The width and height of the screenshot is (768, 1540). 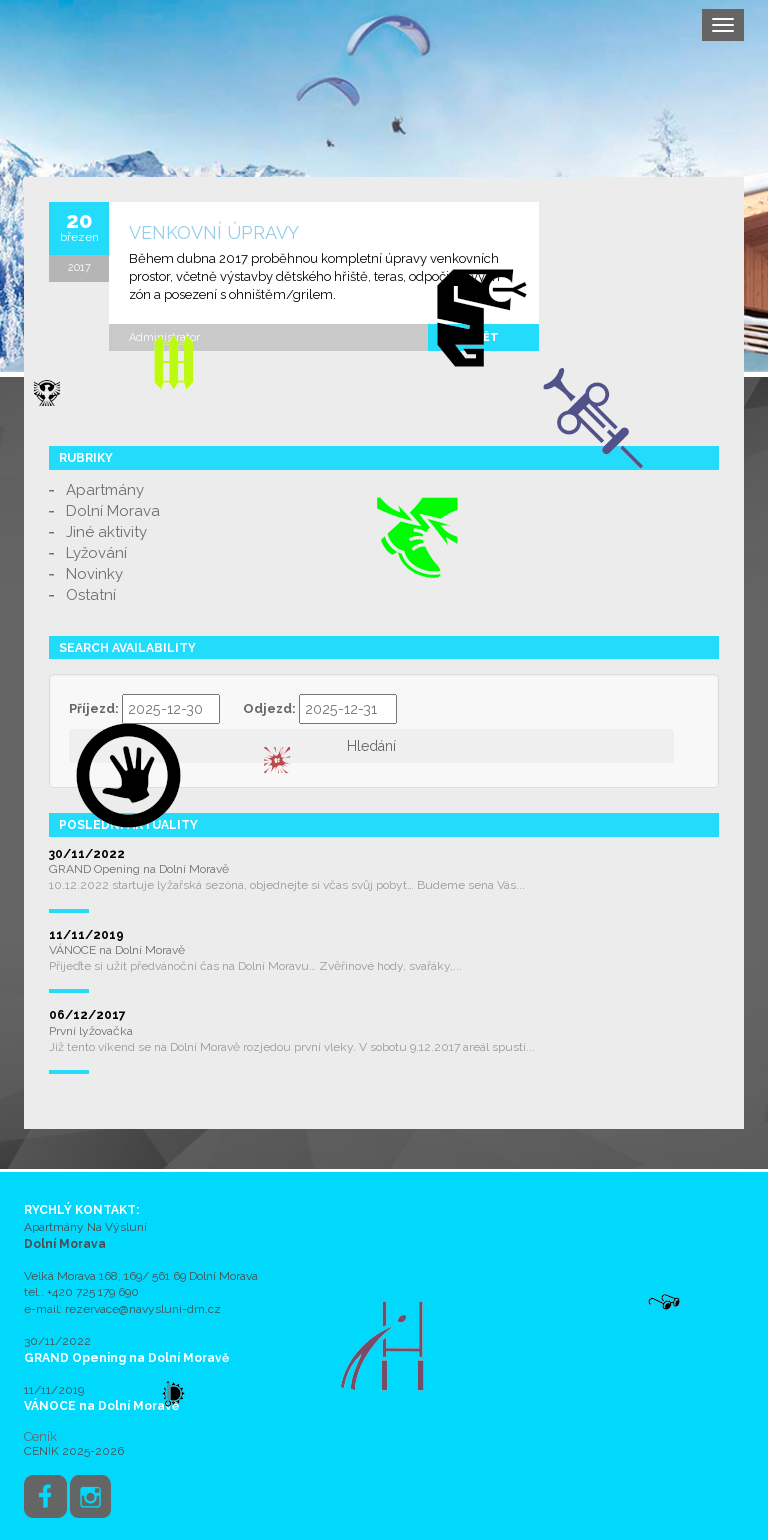 I want to click on trigger an explosion or blast effect, so click(x=277, y=760).